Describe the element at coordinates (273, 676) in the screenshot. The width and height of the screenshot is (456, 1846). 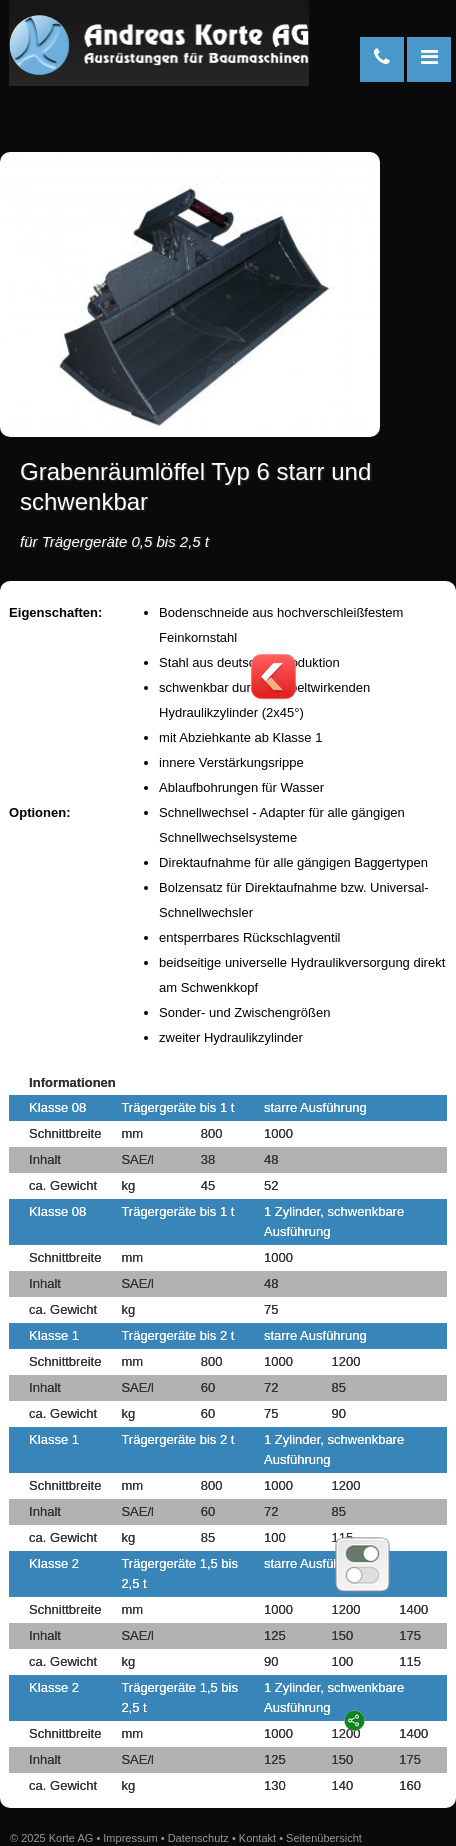
I see `open haguichi VPN network manager` at that location.